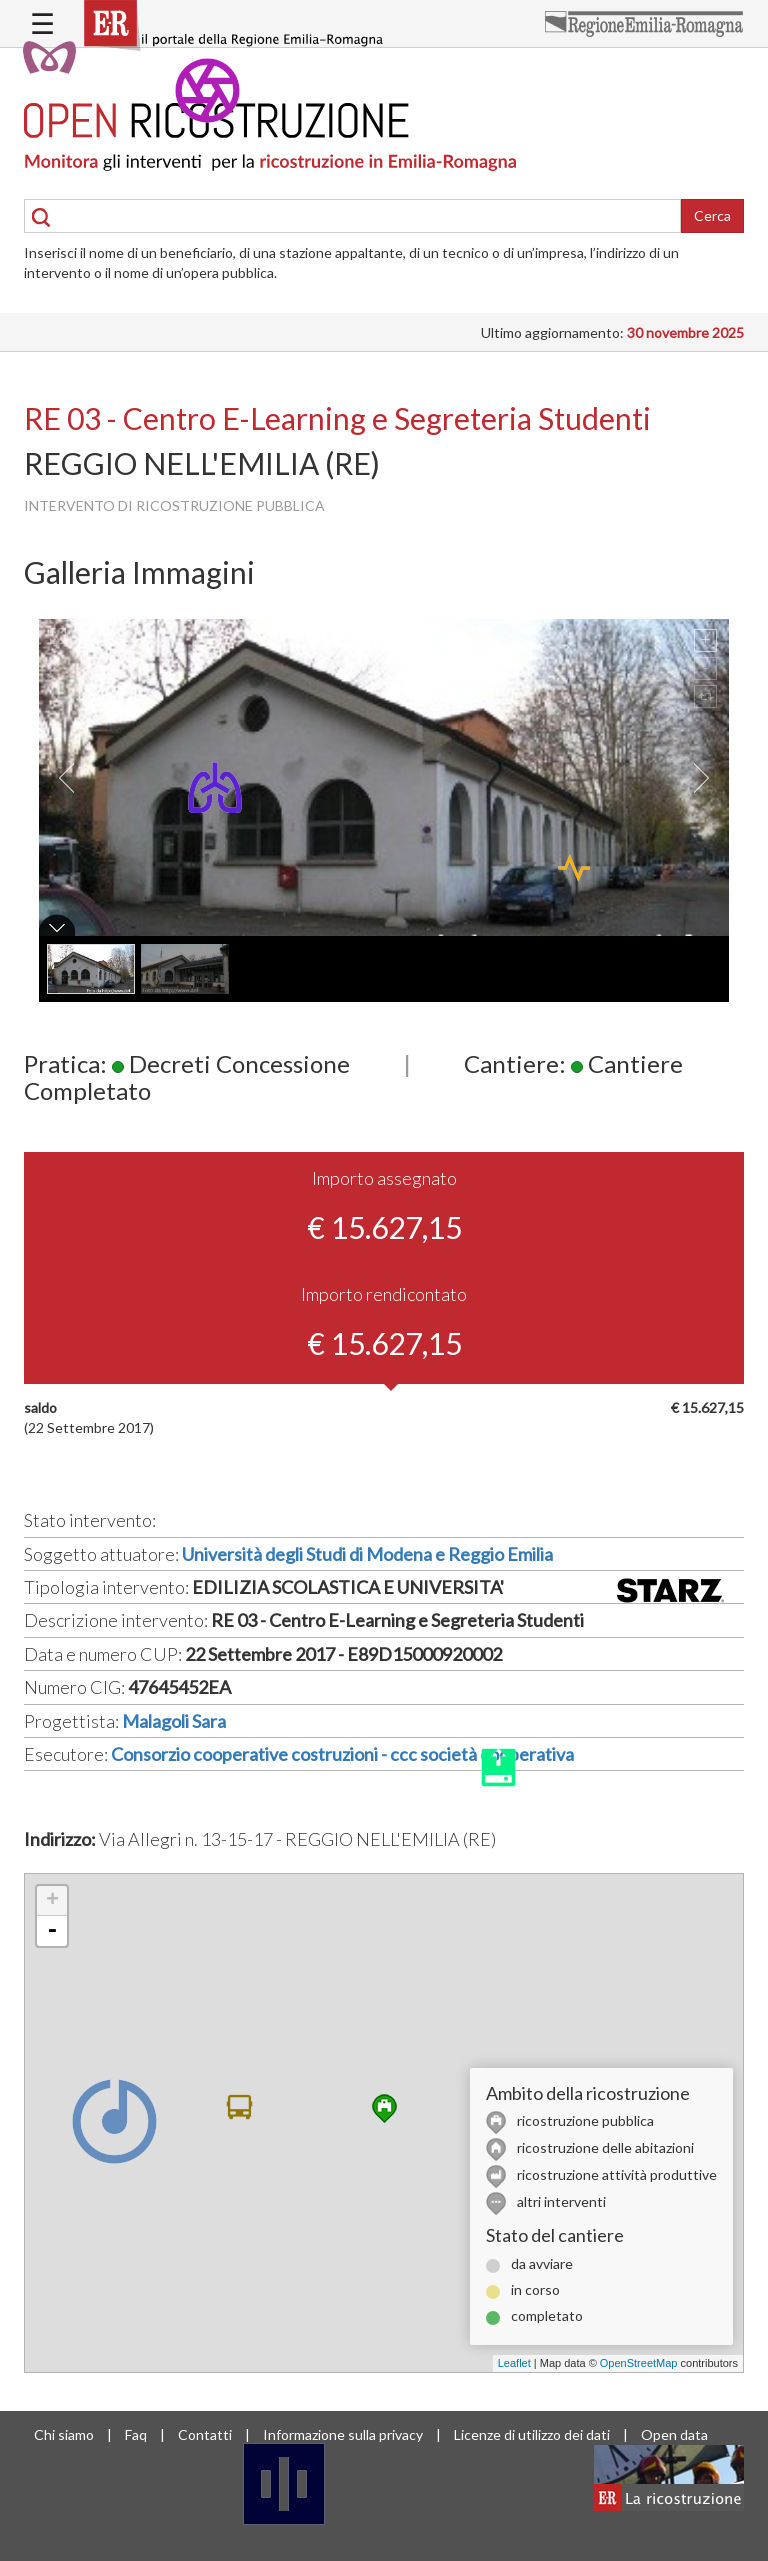  I want to click on tokyo metro logo, so click(49, 57).